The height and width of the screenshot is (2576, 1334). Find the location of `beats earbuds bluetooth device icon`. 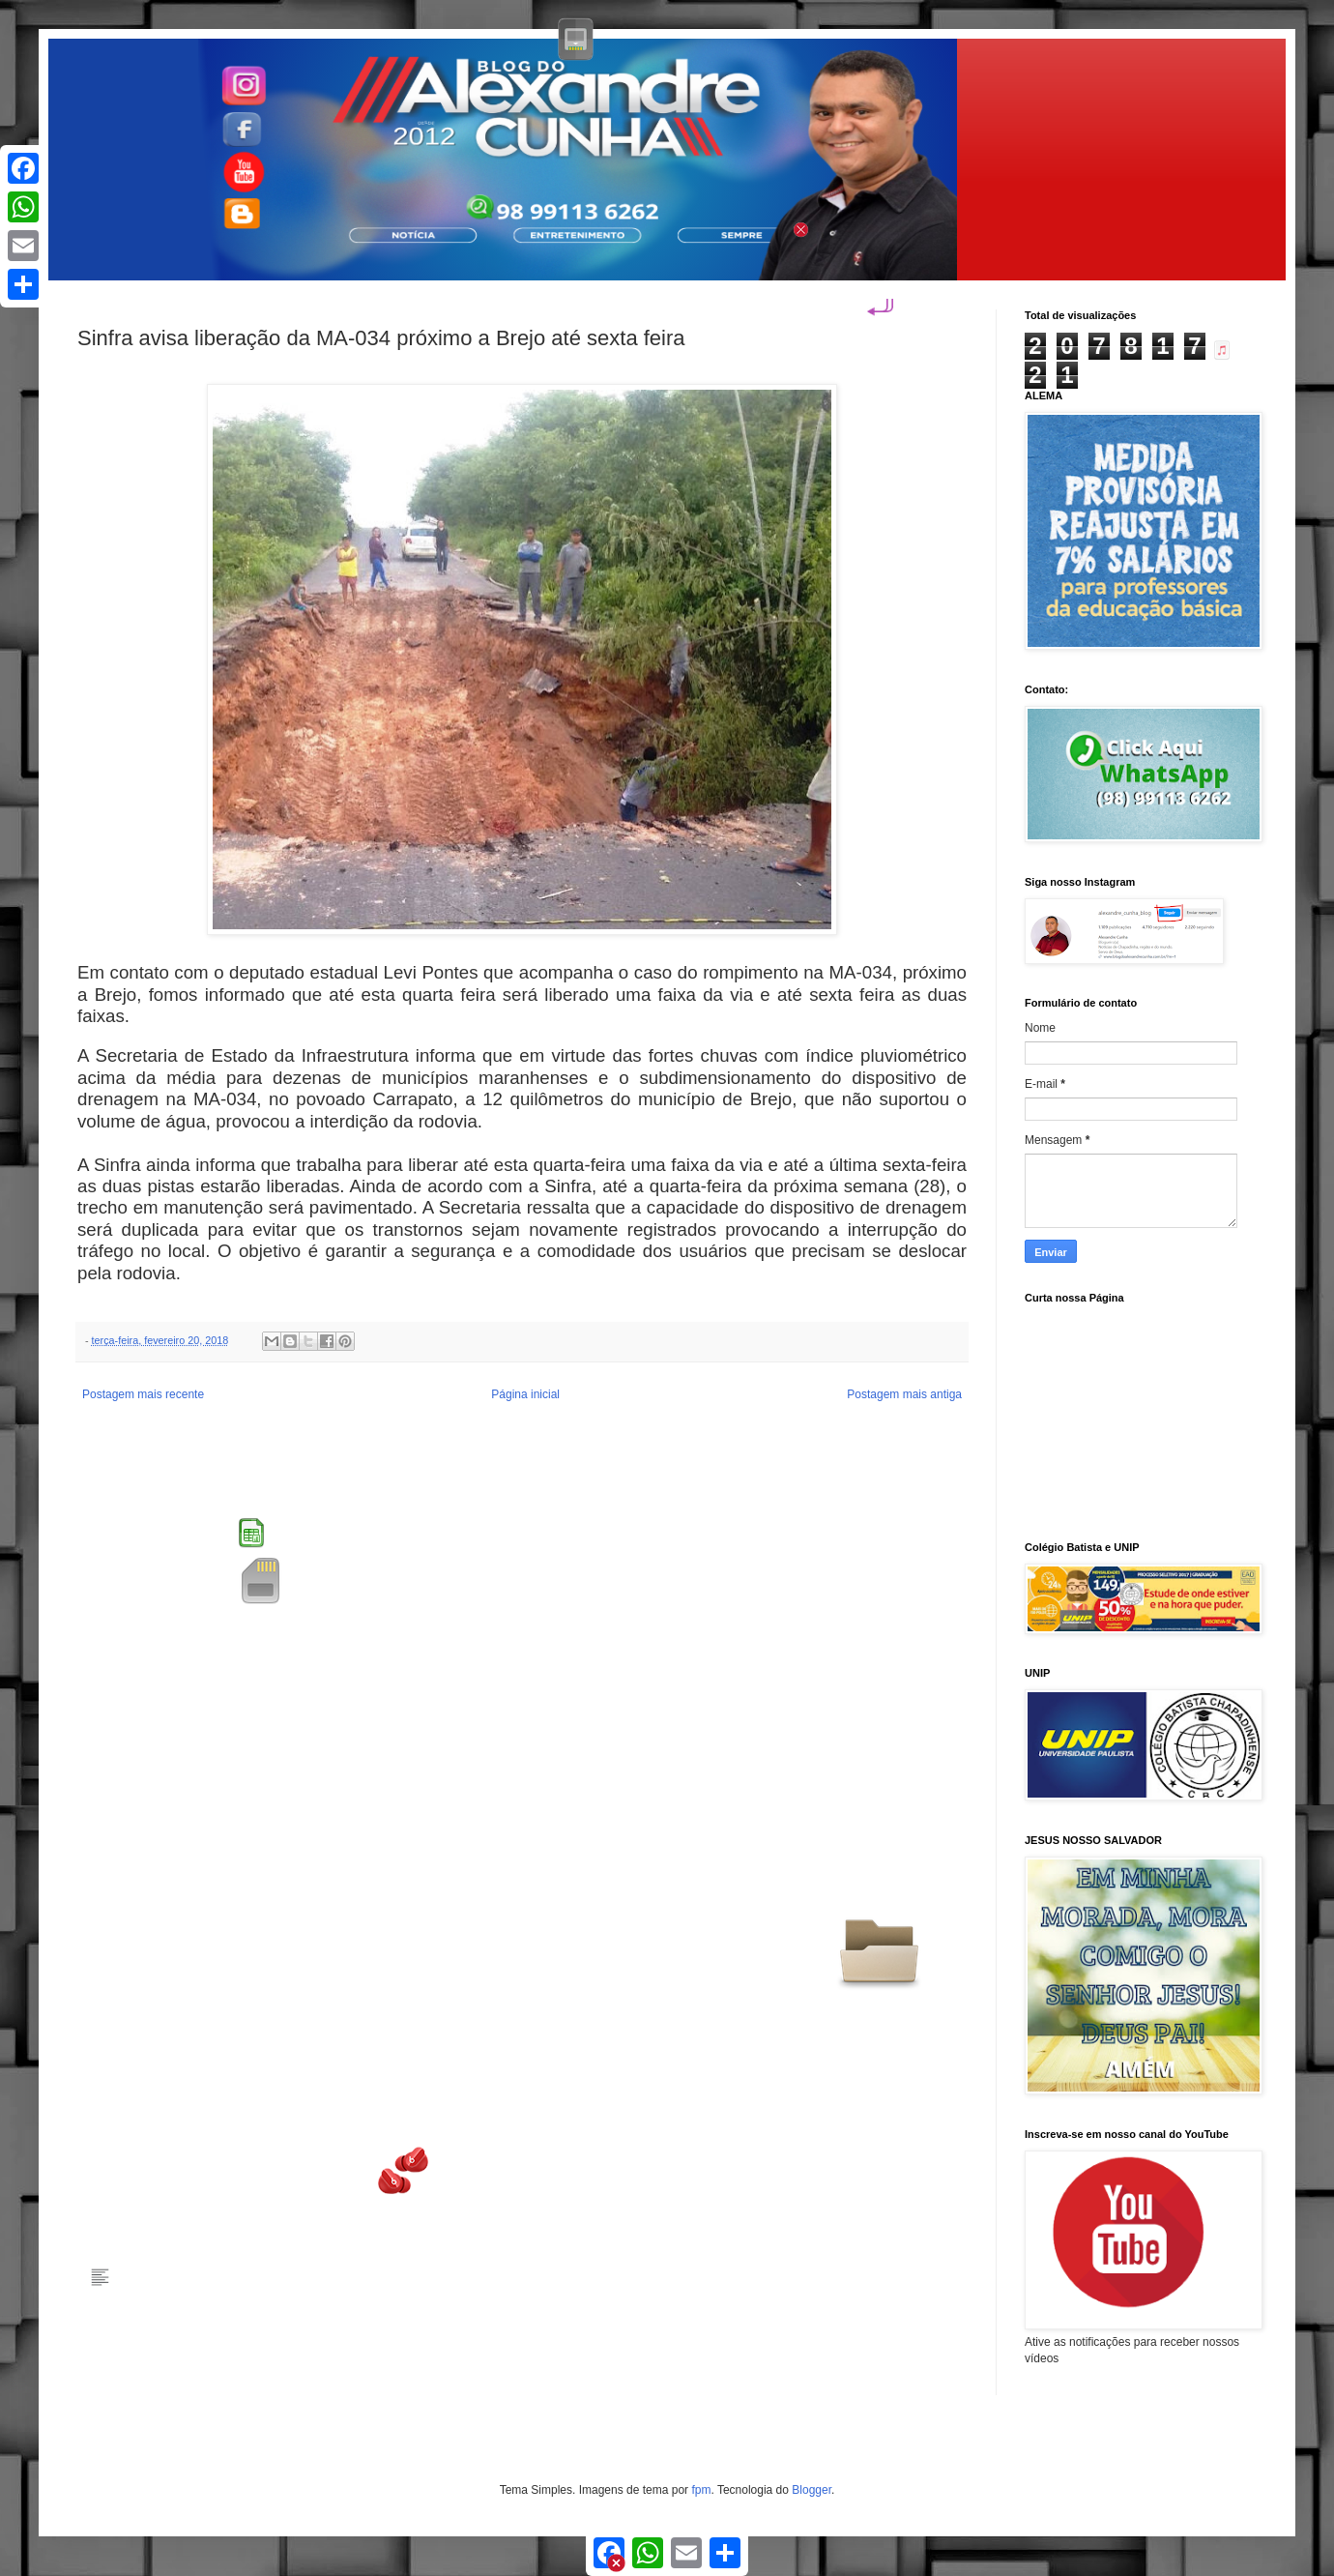

beats earbuds bluetooth device icon is located at coordinates (403, 2171).